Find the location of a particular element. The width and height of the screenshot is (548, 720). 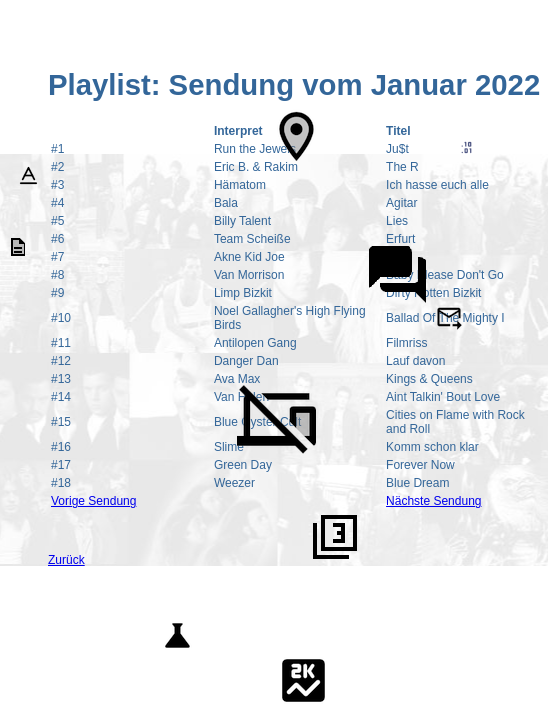

apply filter preset 3 is located at coordinates (335, 537).